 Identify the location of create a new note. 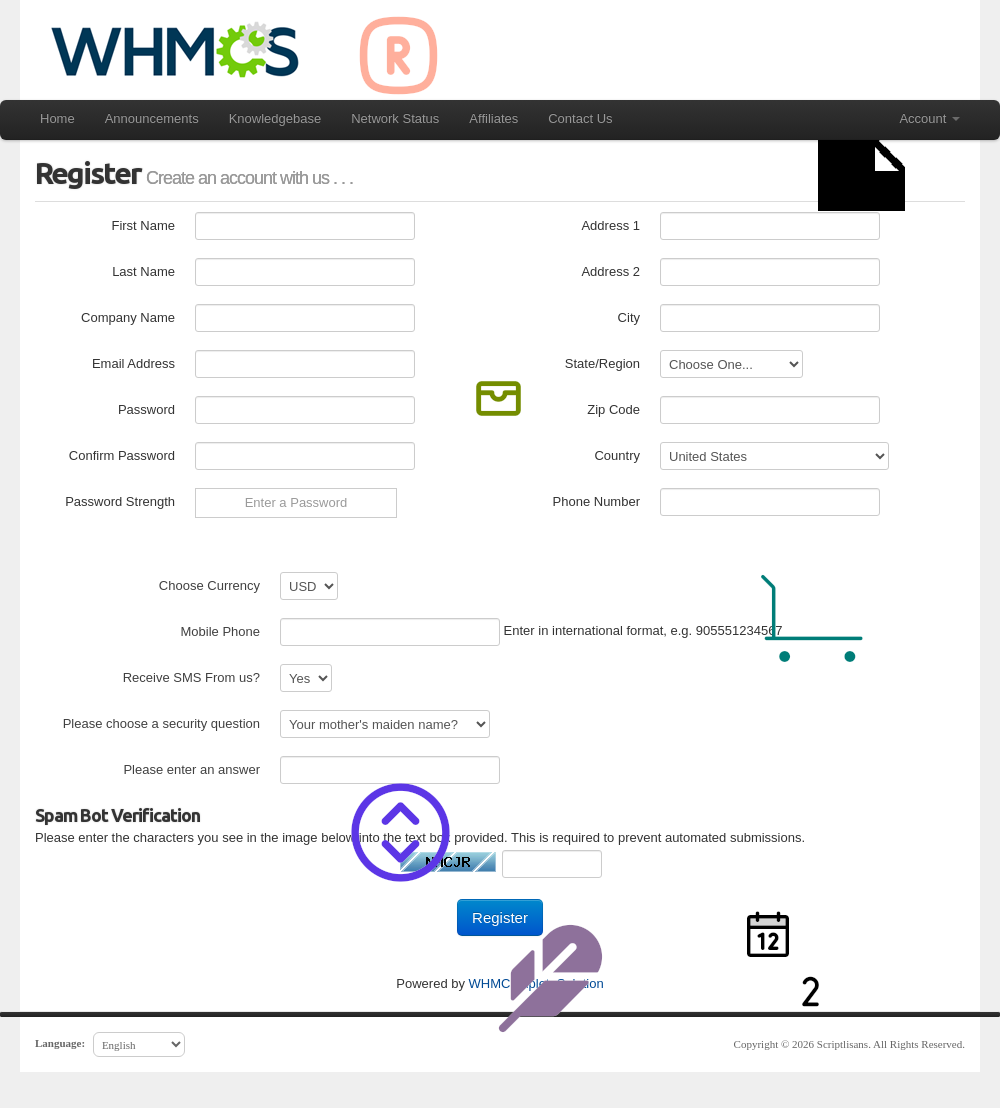
(861, 175).